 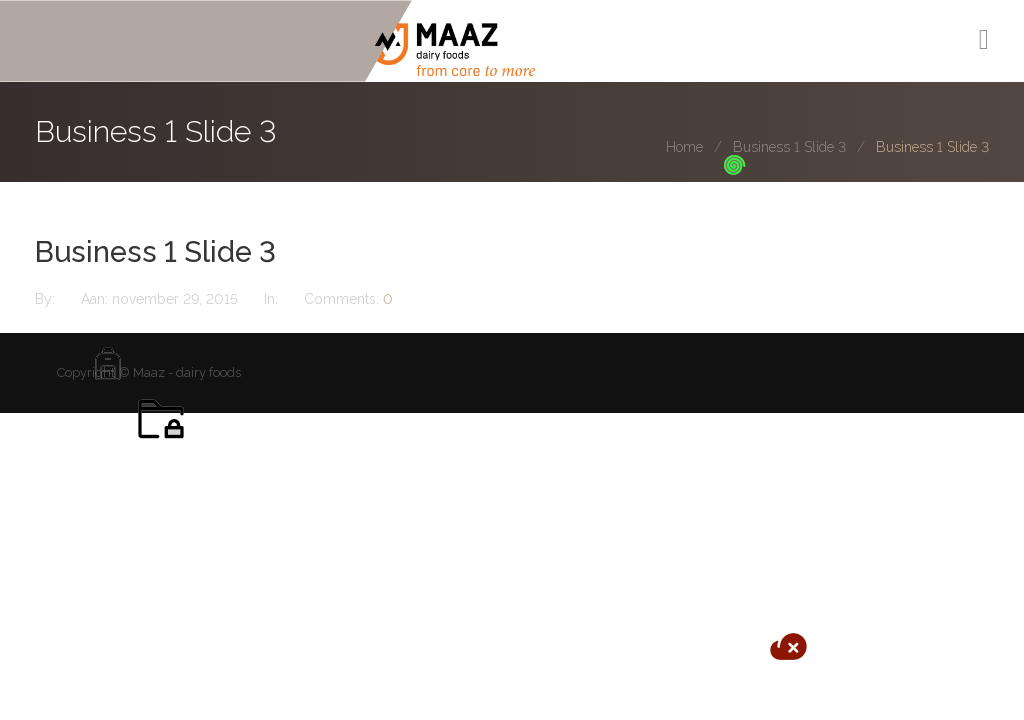 I want to click on disconnect from cloud storage, so click(x=788, y=646).